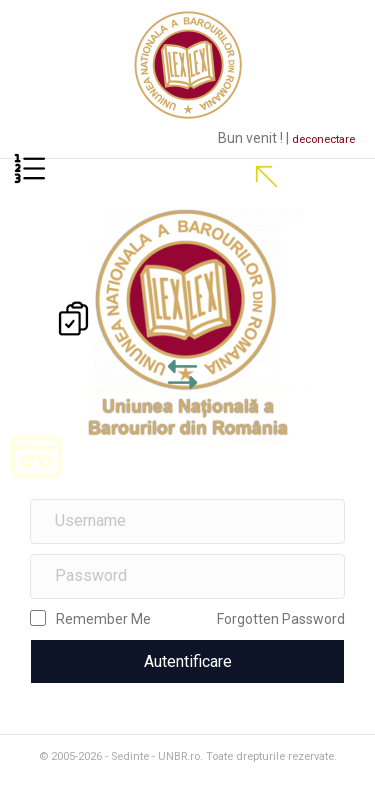 The height and width of the screenshot is (792, 375). Describe the element at coordinates (182, 374) in the screenshot. I see `swap or exchange items` at that location.